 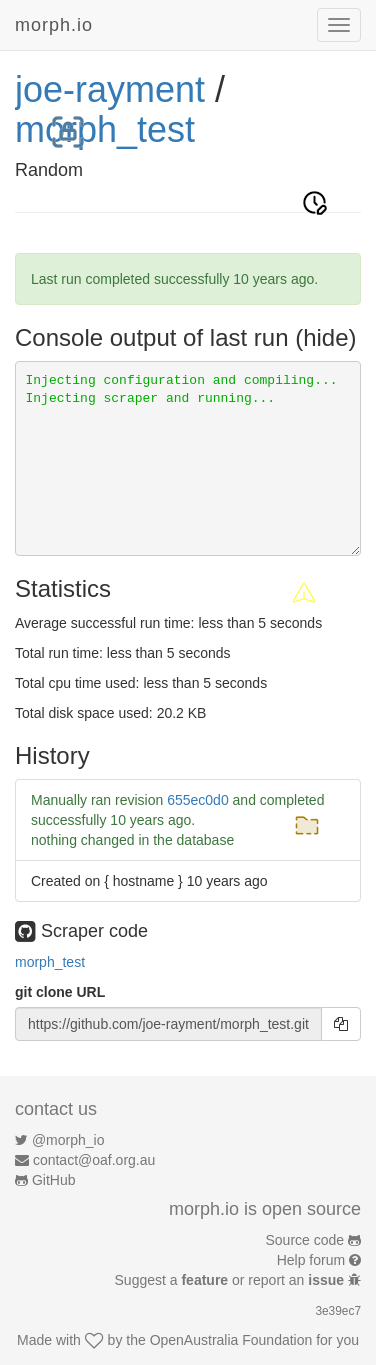 I want to click on send a message or email, so click(x=304, y=593).